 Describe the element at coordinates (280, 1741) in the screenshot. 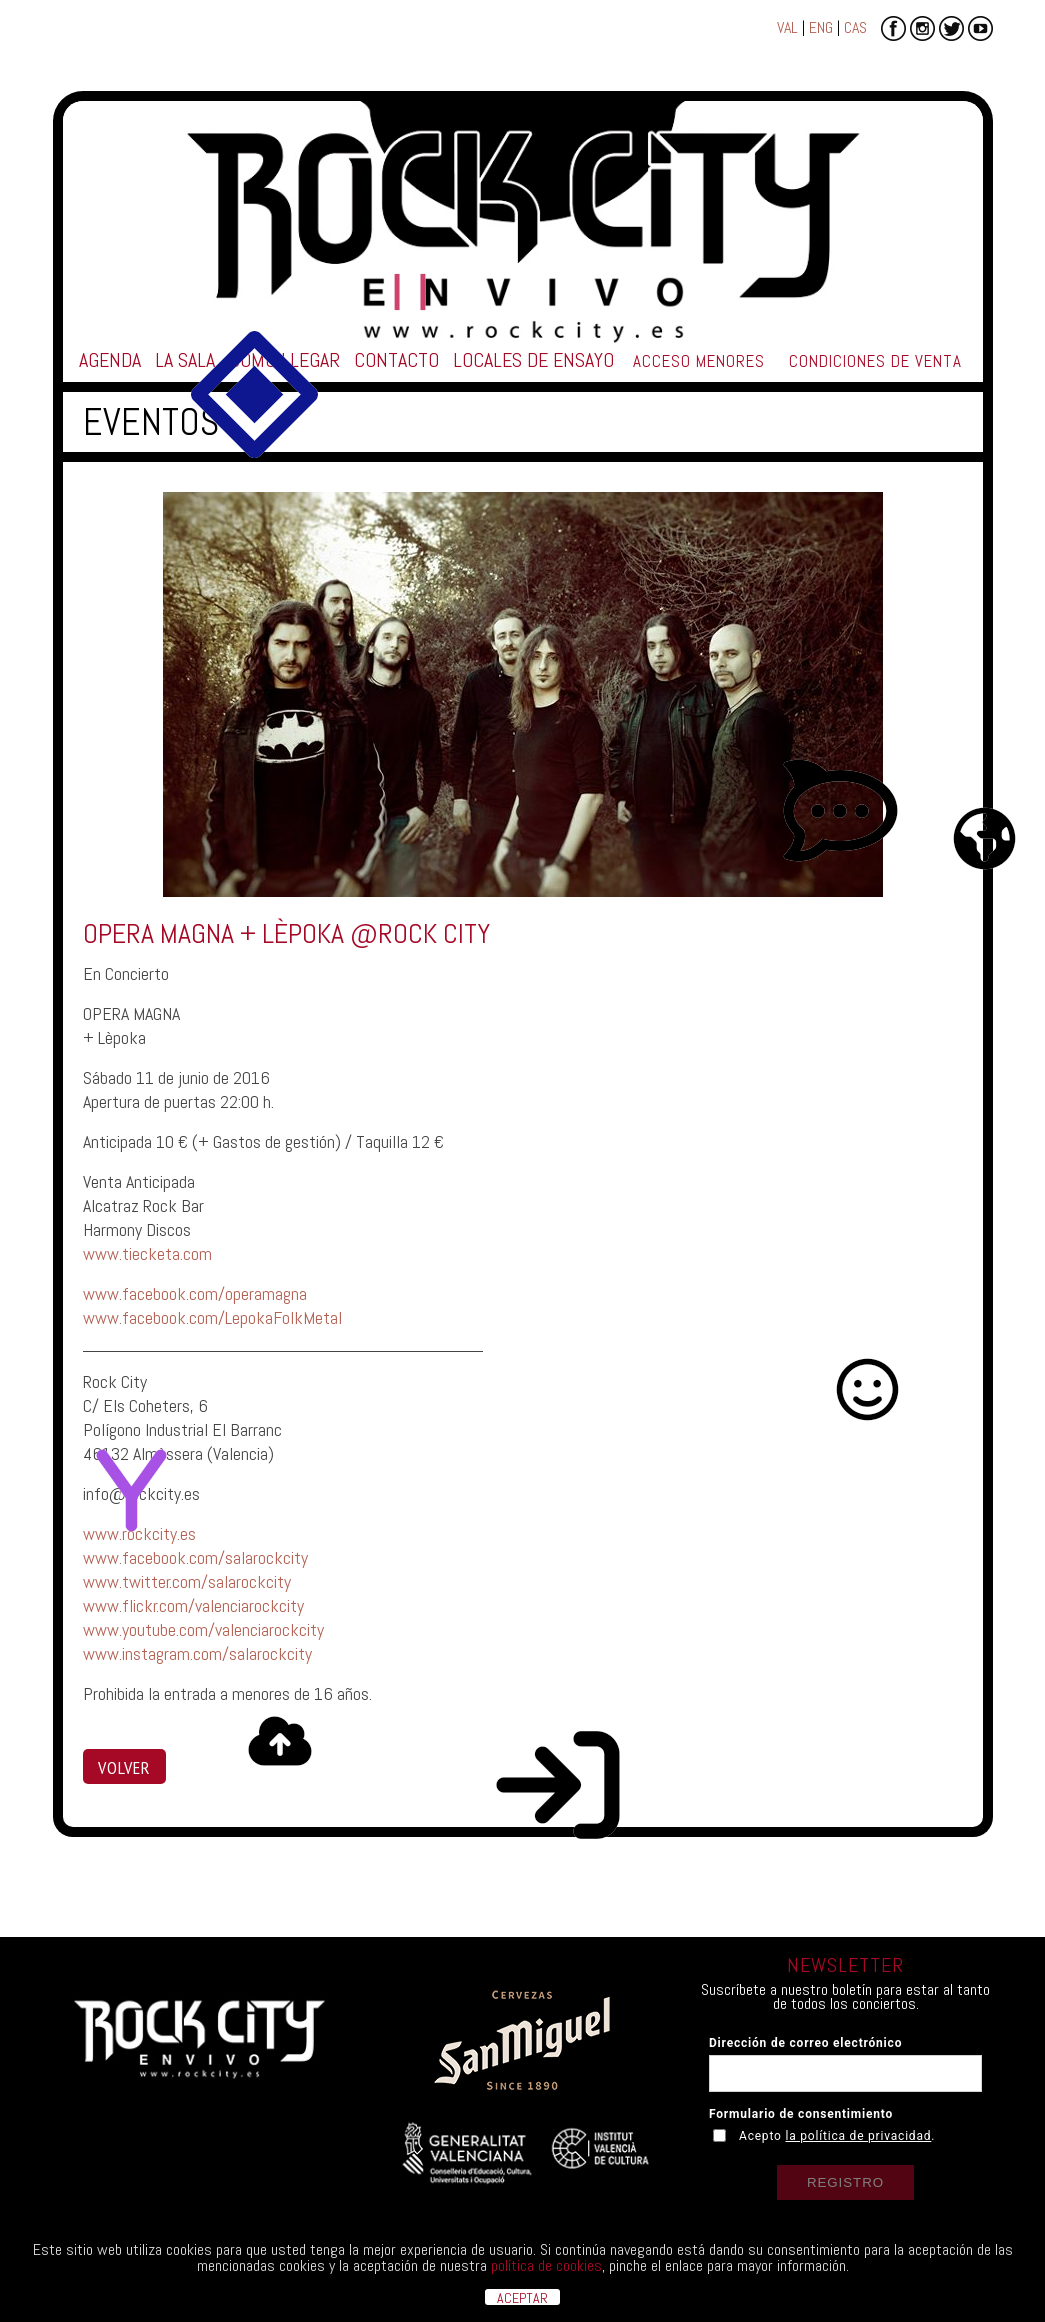

I see `upload file to cloud storage` at that location.